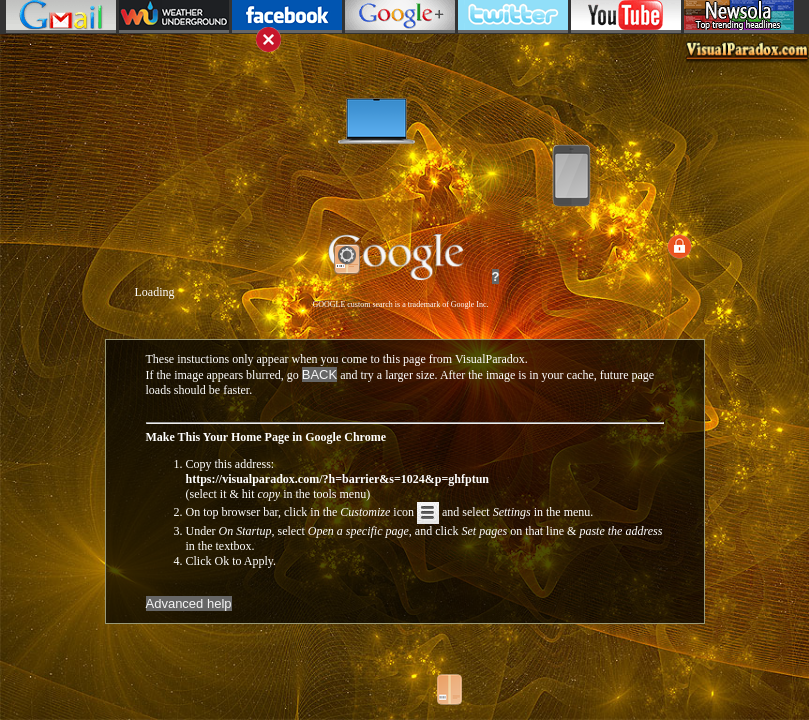 The width and height of the screenshot is (809, 720). What do you see at coordinates (347, 259) in the screenshot?
I see `indicates package manager is processing updates` at bounding box center [347, 259].